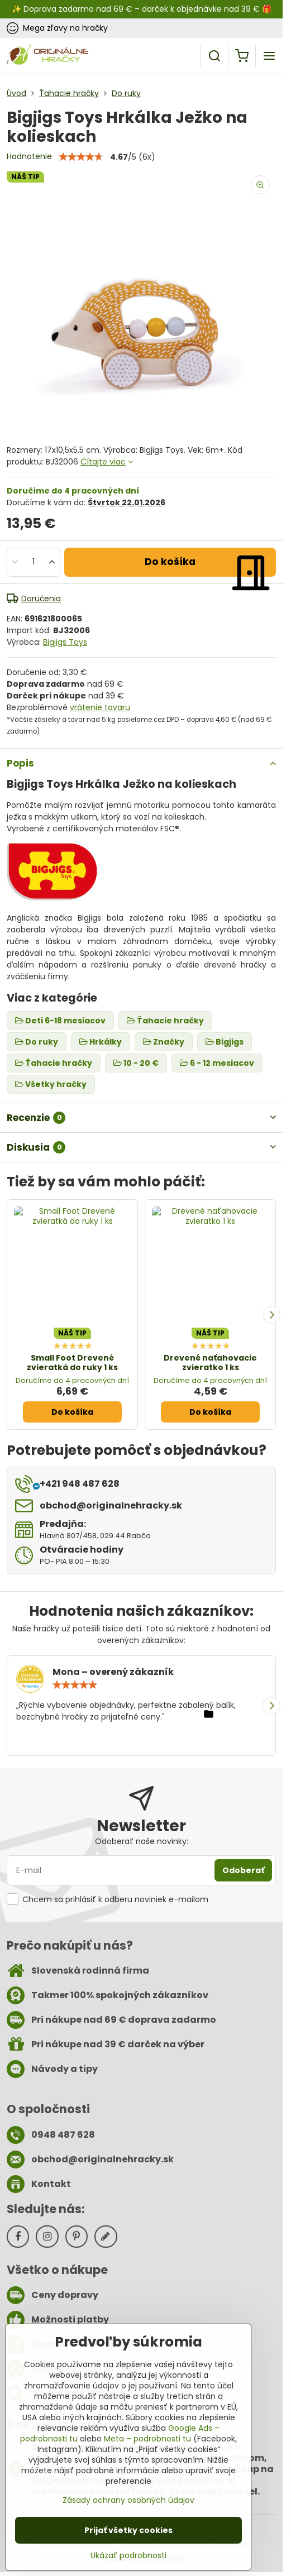 The width and height of the screenshot is (291, 2576). What do you see at coordinates (251, 573) in the screenshot?
I see `log out or exit the application` at bounding box center [251, 573].